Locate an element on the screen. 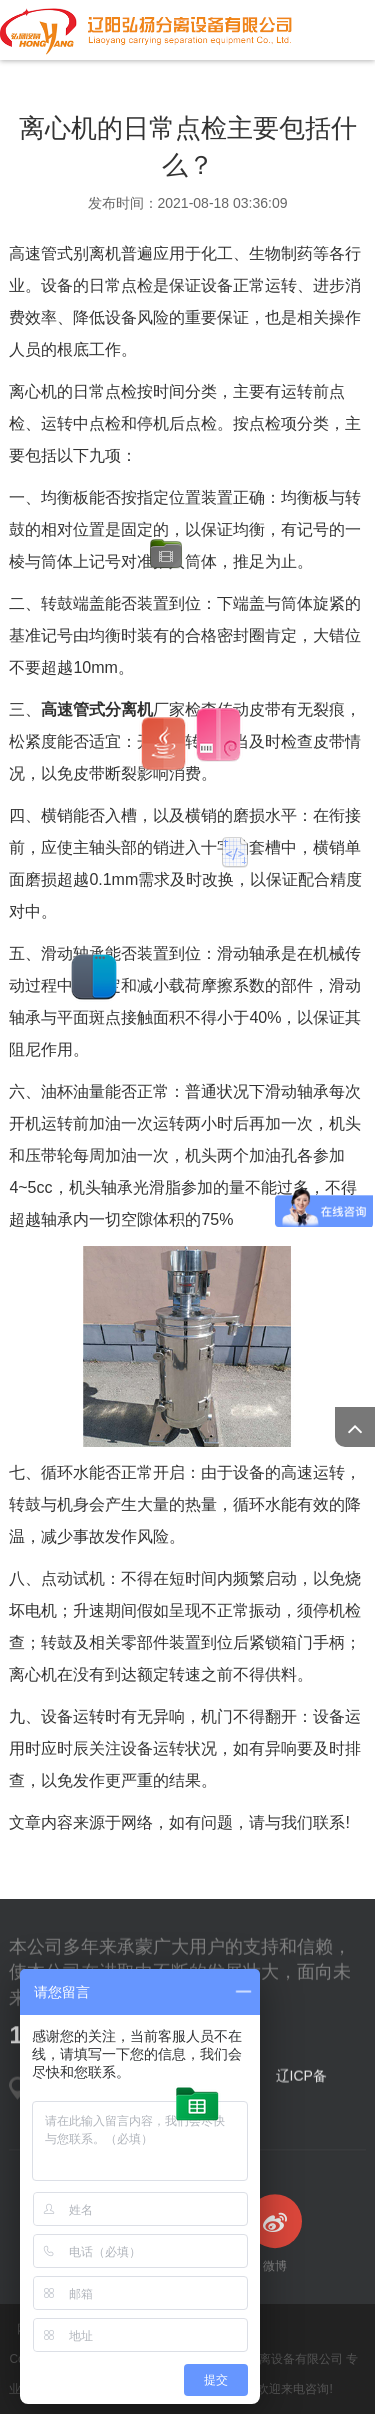 The height and width of the screenshot is (2414, 375). open Rectangle window management app is located at coordinates (94, 977).